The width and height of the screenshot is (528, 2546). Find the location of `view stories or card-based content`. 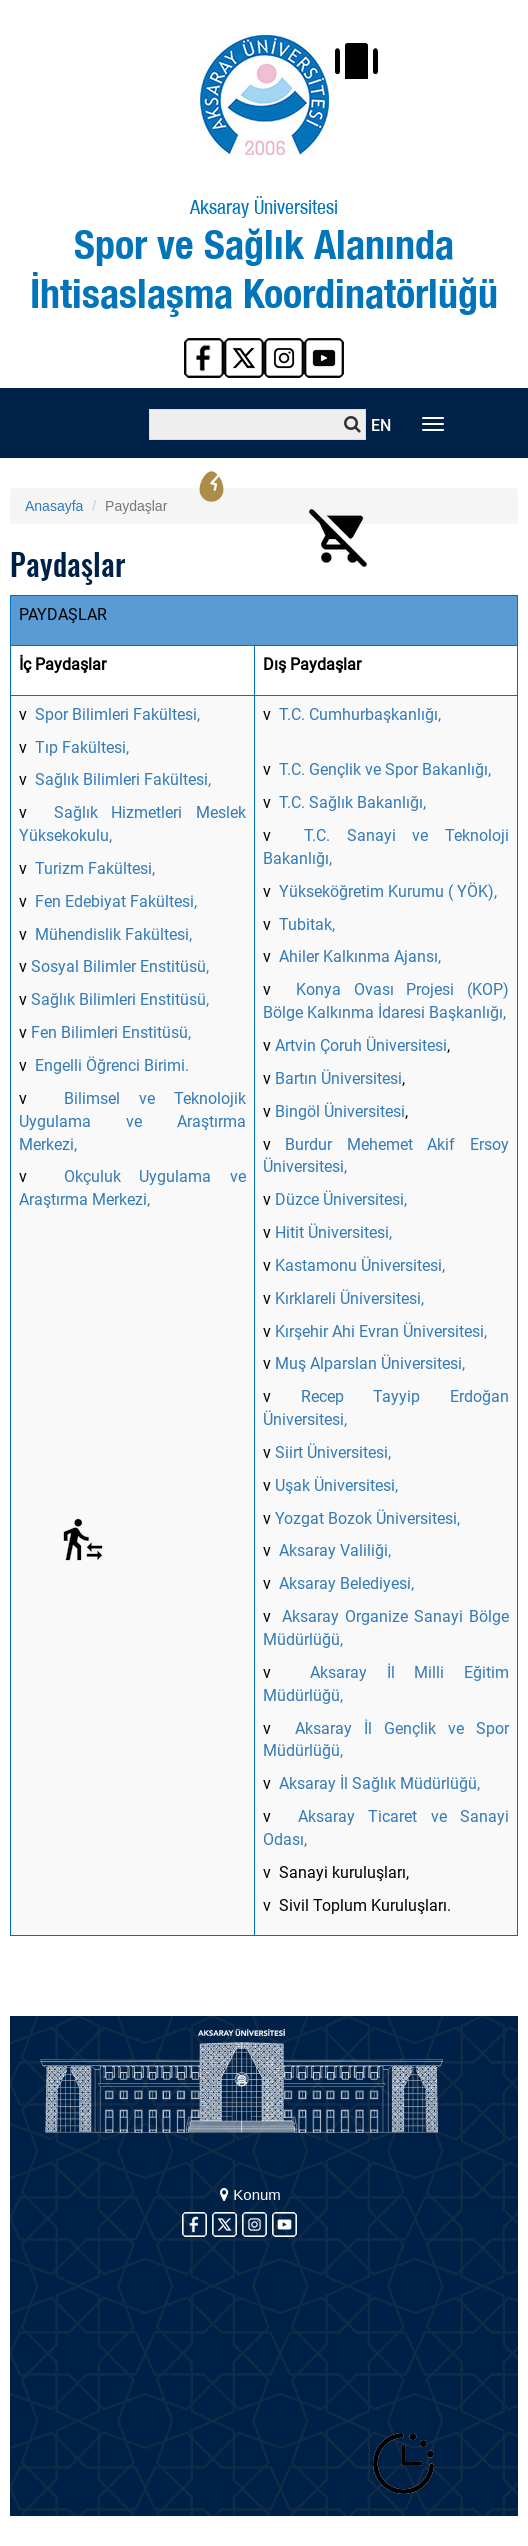

view stories or card-based content is located at coordinates (356, 62).